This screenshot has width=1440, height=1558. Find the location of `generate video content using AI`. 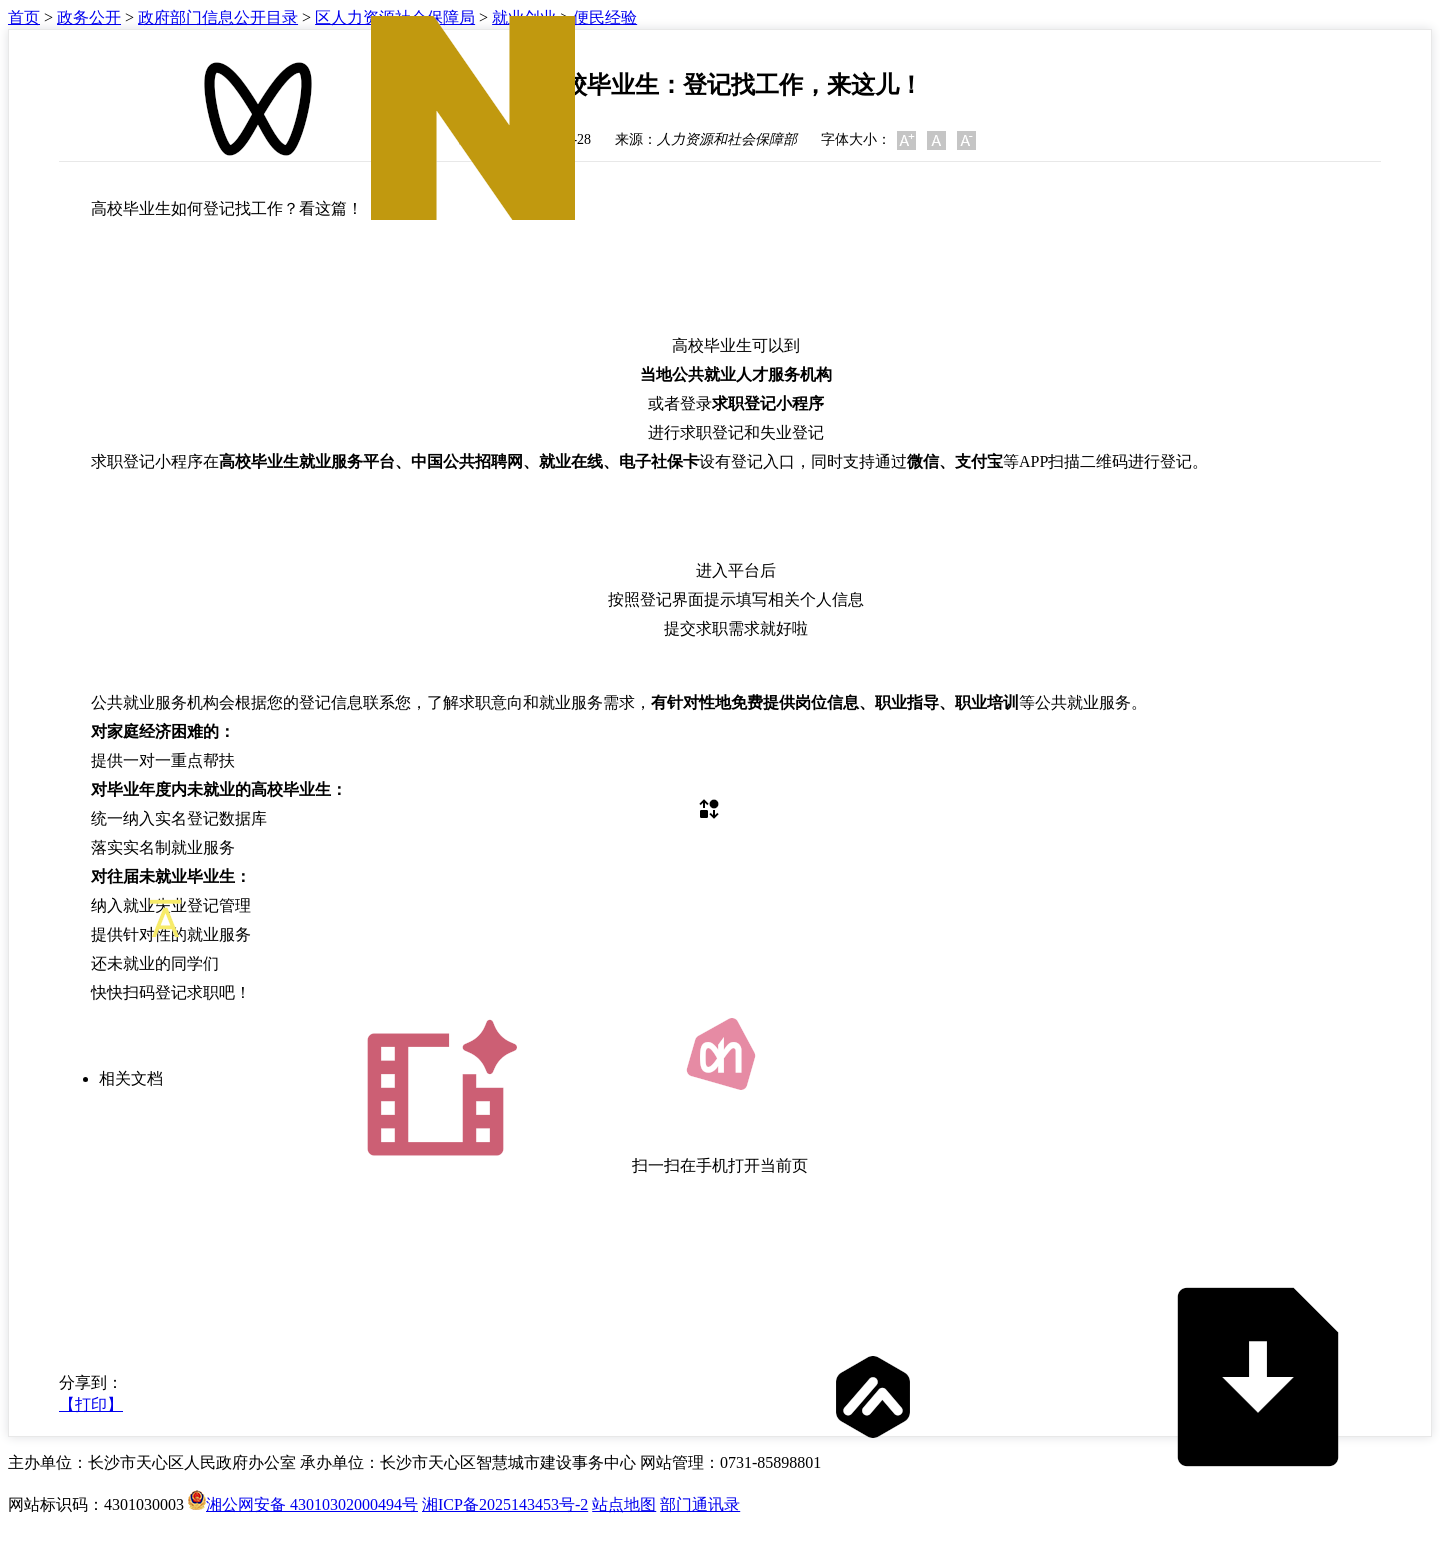

generate video content using AI is located at coordinates (435, 1094).